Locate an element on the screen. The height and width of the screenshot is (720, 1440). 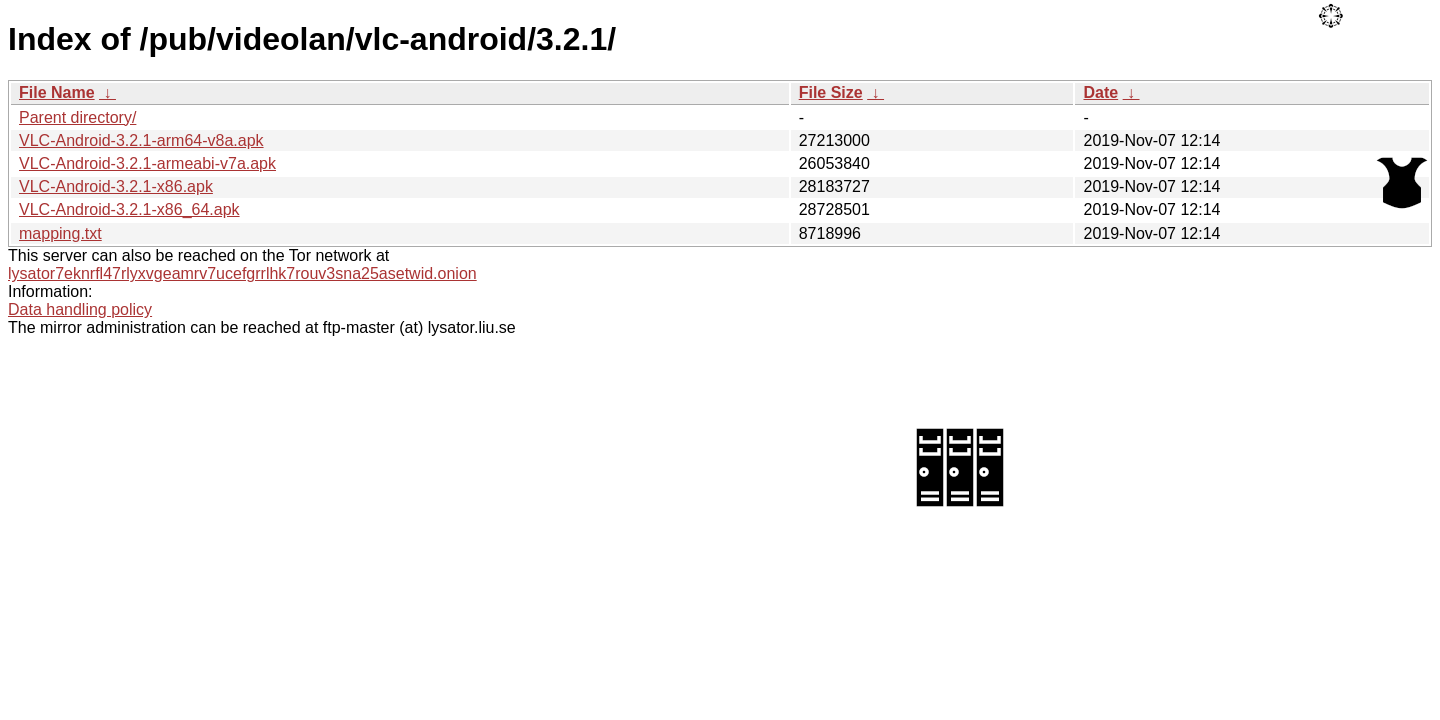
access storage lockers or compartments is located at coordinates (960, 463).